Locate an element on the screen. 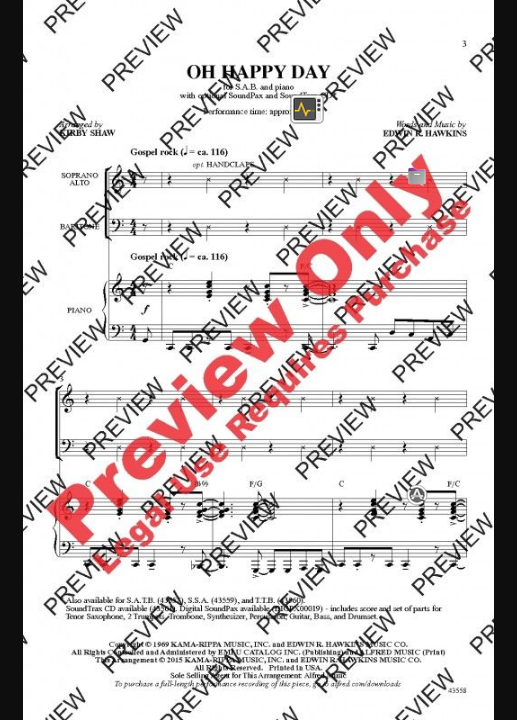 The height and width of the screenshot is (720, 517). open the nautilus file manager is located at coordinates (417, 176).